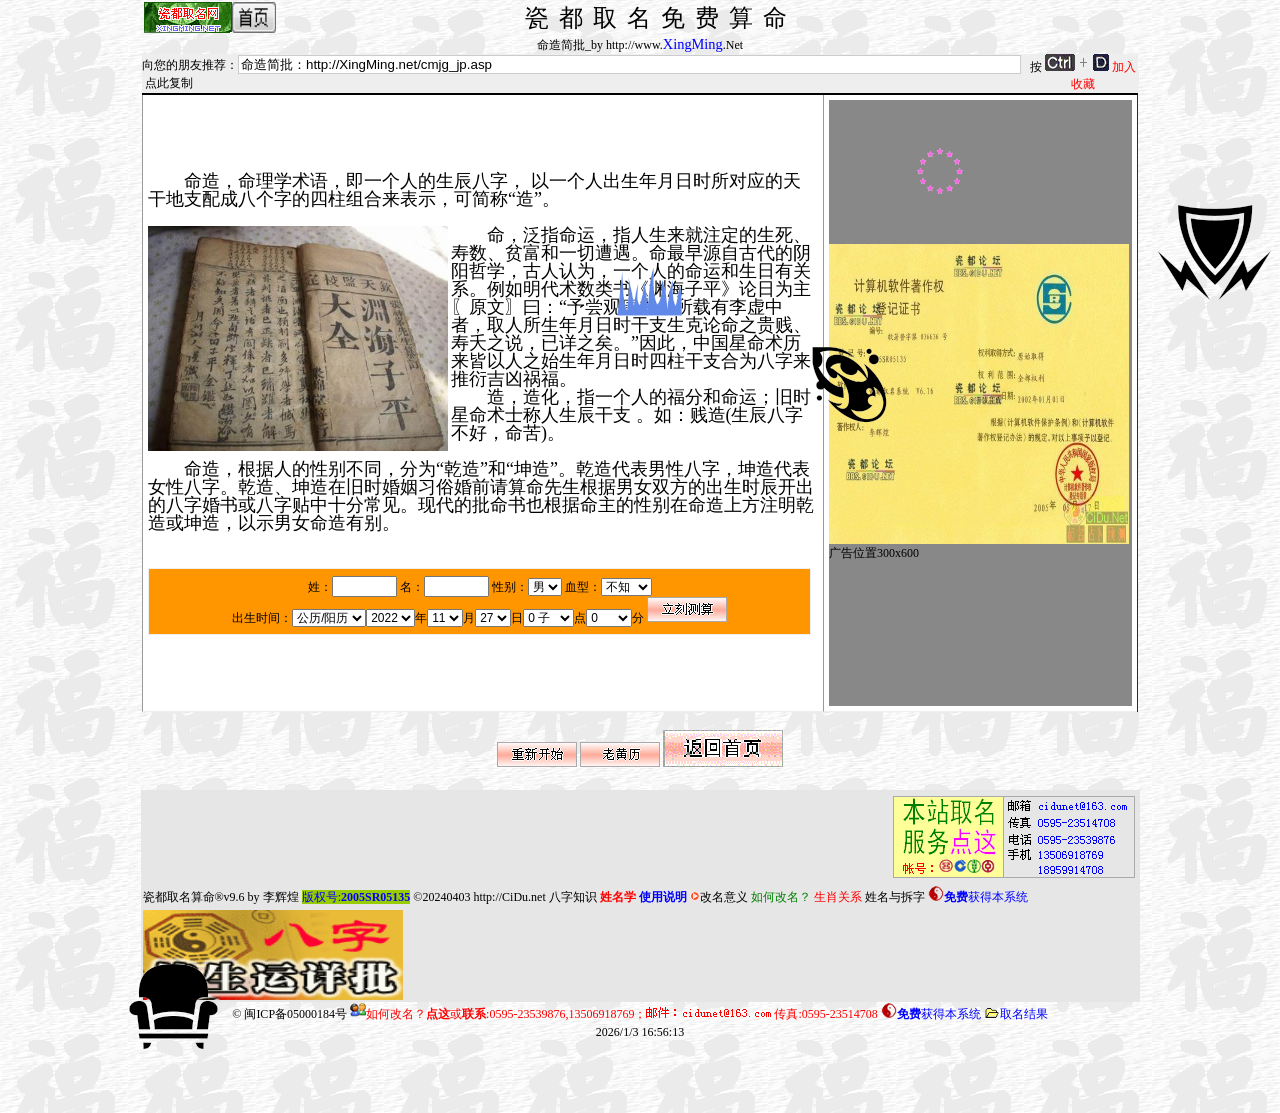  What do you see at coordinates (940, 171) in the screenshot?
I see `select european union as region or country` at bounding box center [940, 171].